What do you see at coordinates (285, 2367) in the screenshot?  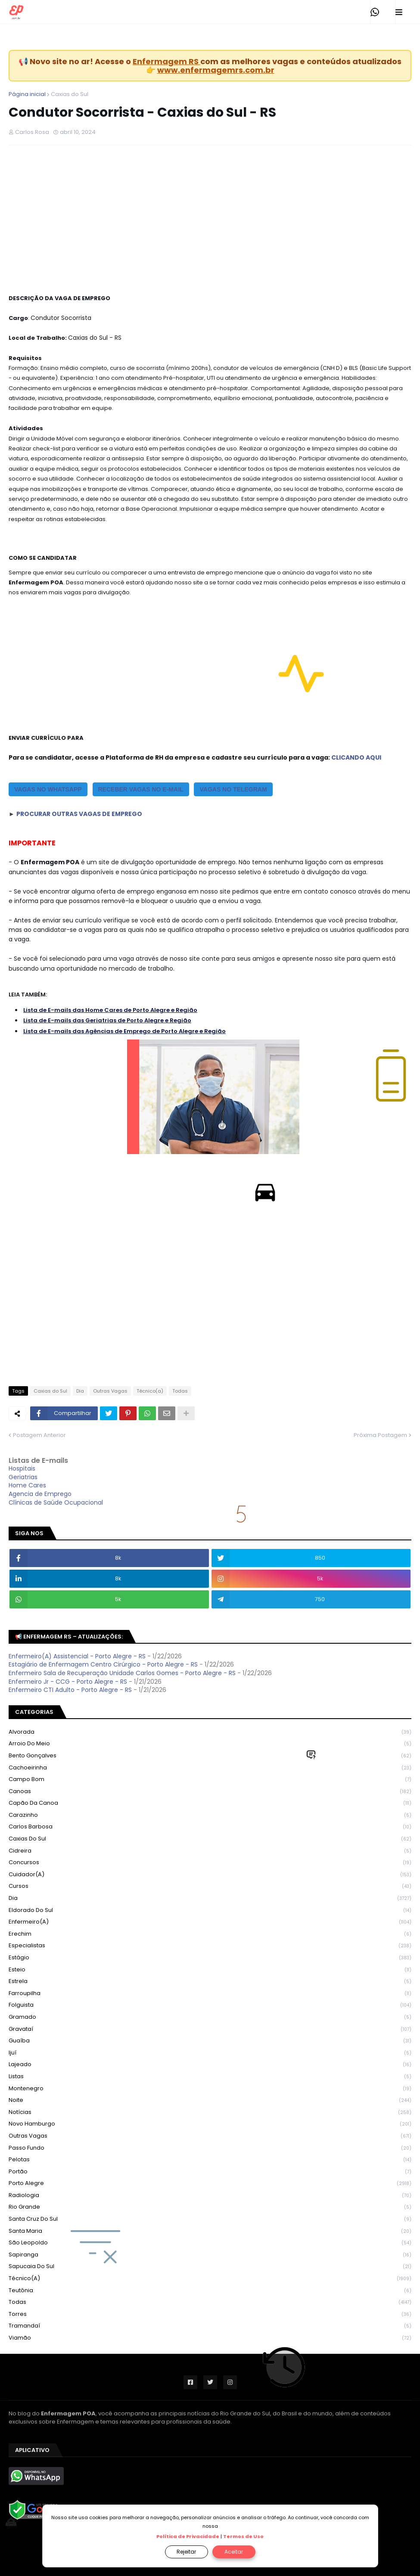 I see `undo or revert to a previous state` at bounding box center [285, 2367].